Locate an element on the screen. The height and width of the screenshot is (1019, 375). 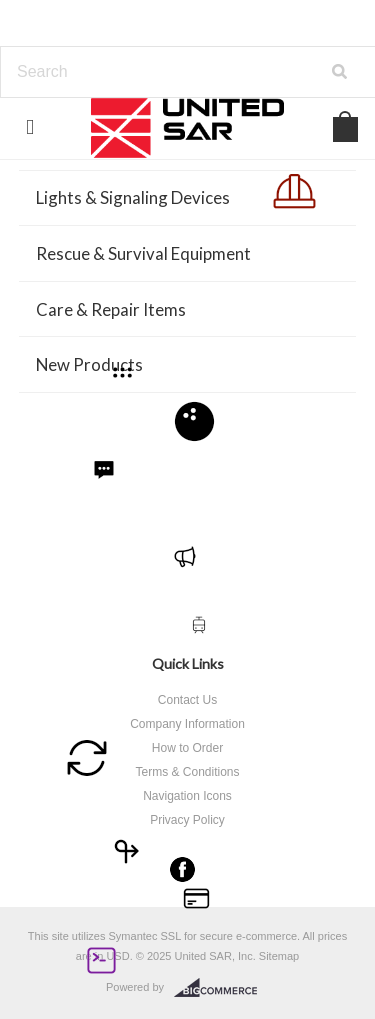
open command line or terminal is located at coordinates (101, 960).